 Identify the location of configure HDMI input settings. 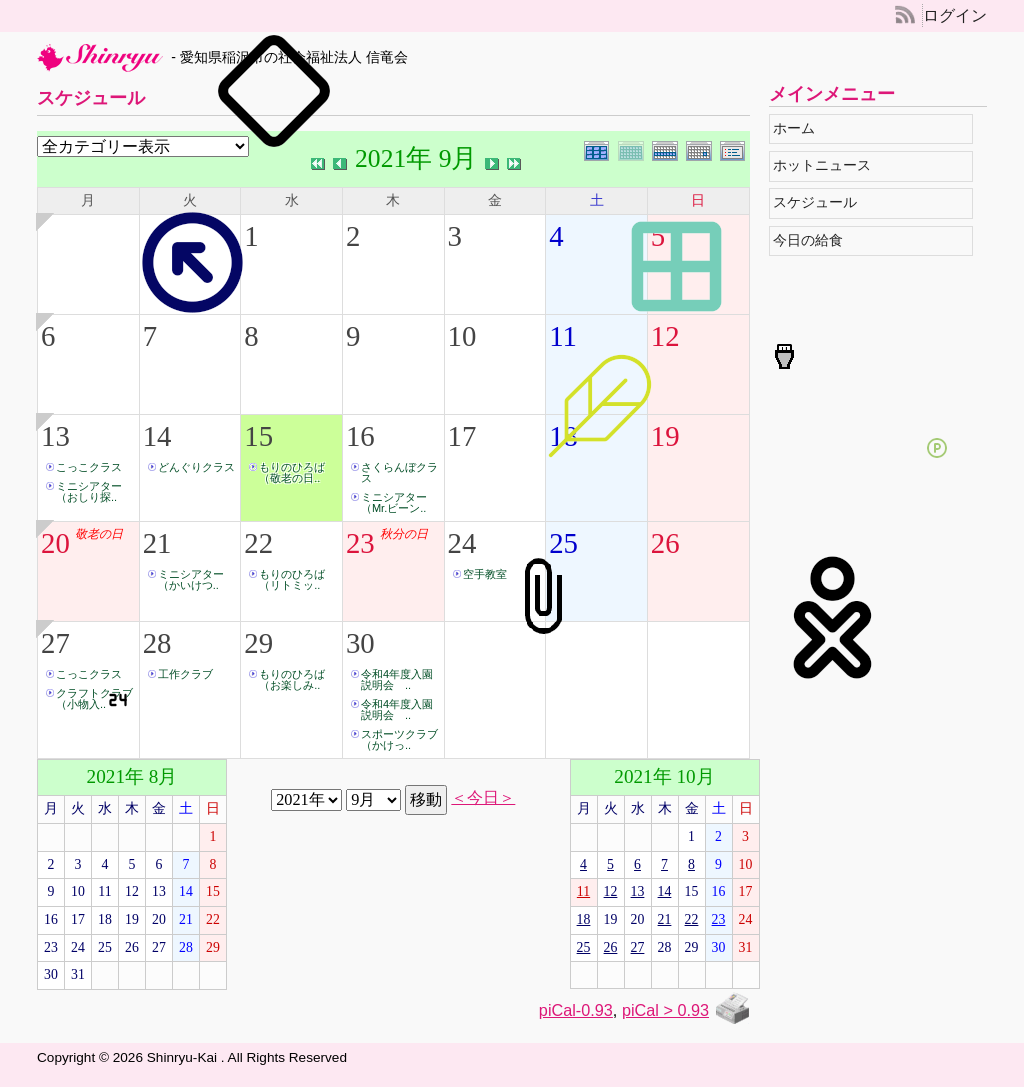
(784, 356).